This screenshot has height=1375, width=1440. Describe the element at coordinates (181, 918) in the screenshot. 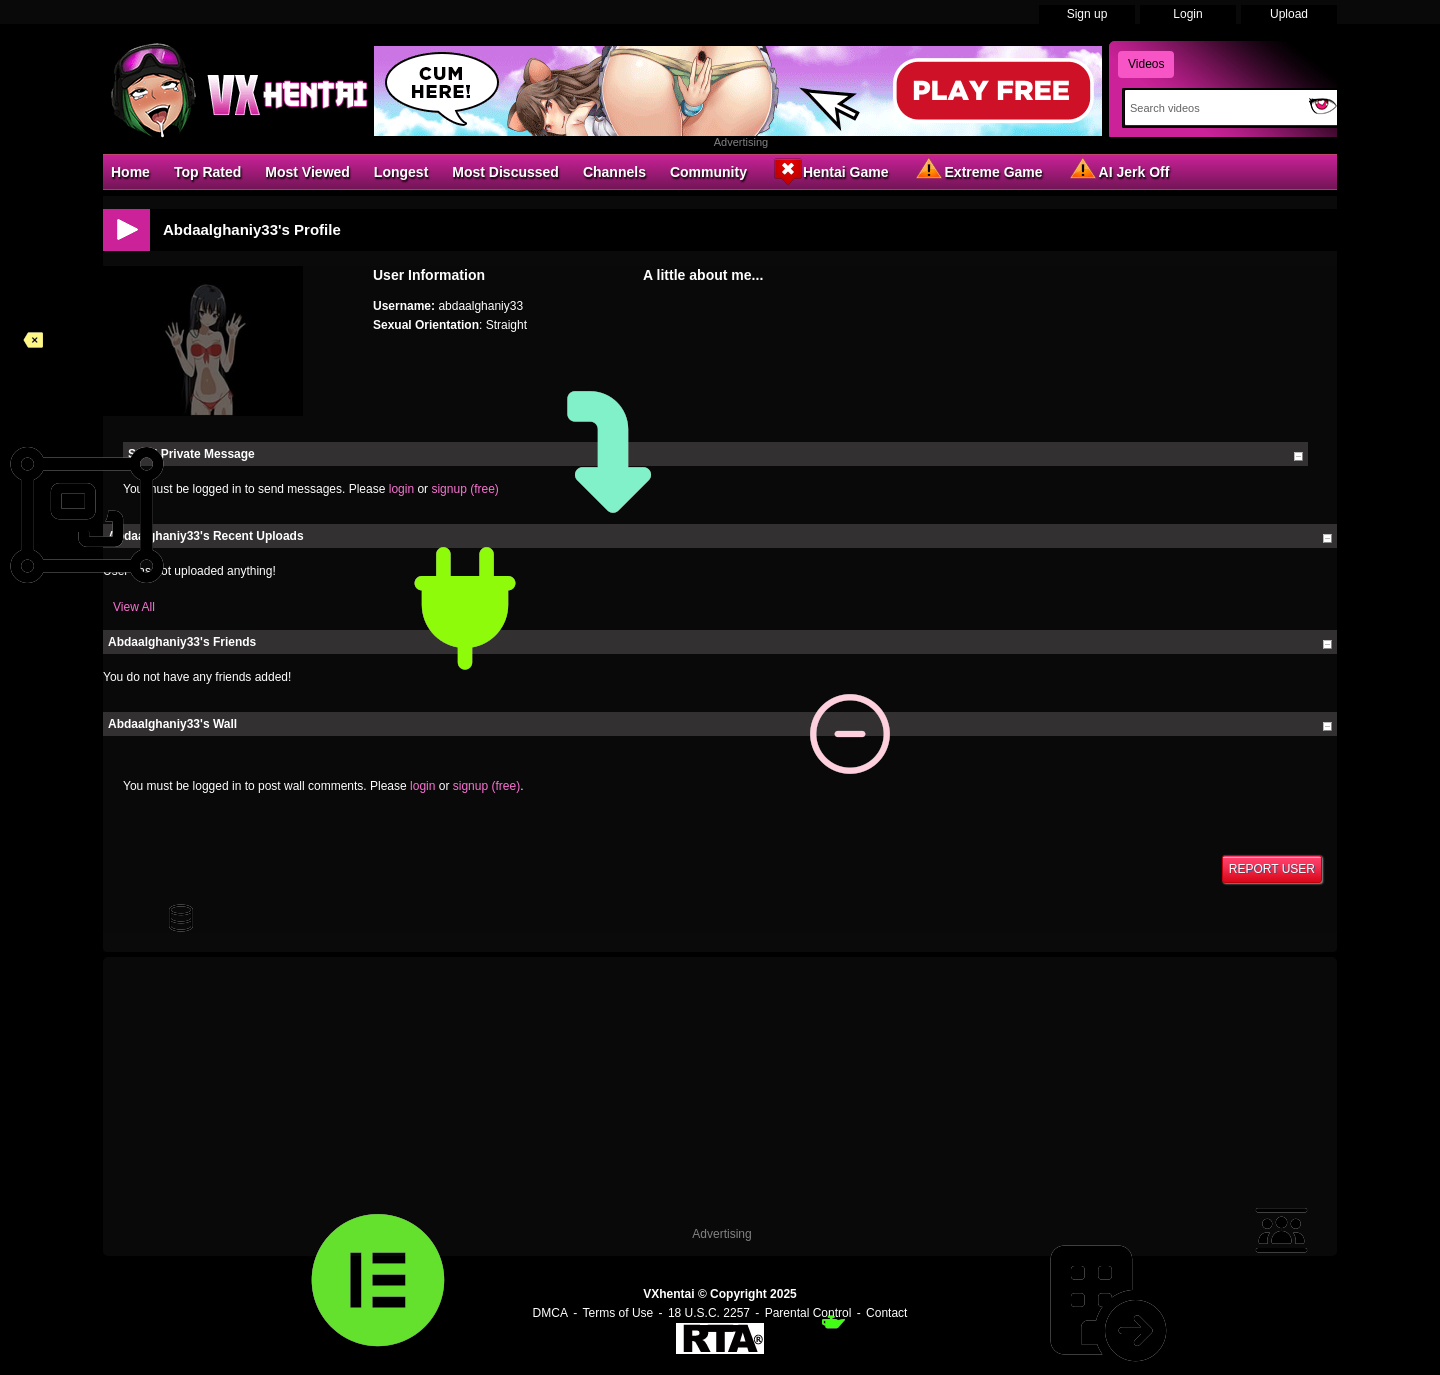

I see `access database storage` at that location.